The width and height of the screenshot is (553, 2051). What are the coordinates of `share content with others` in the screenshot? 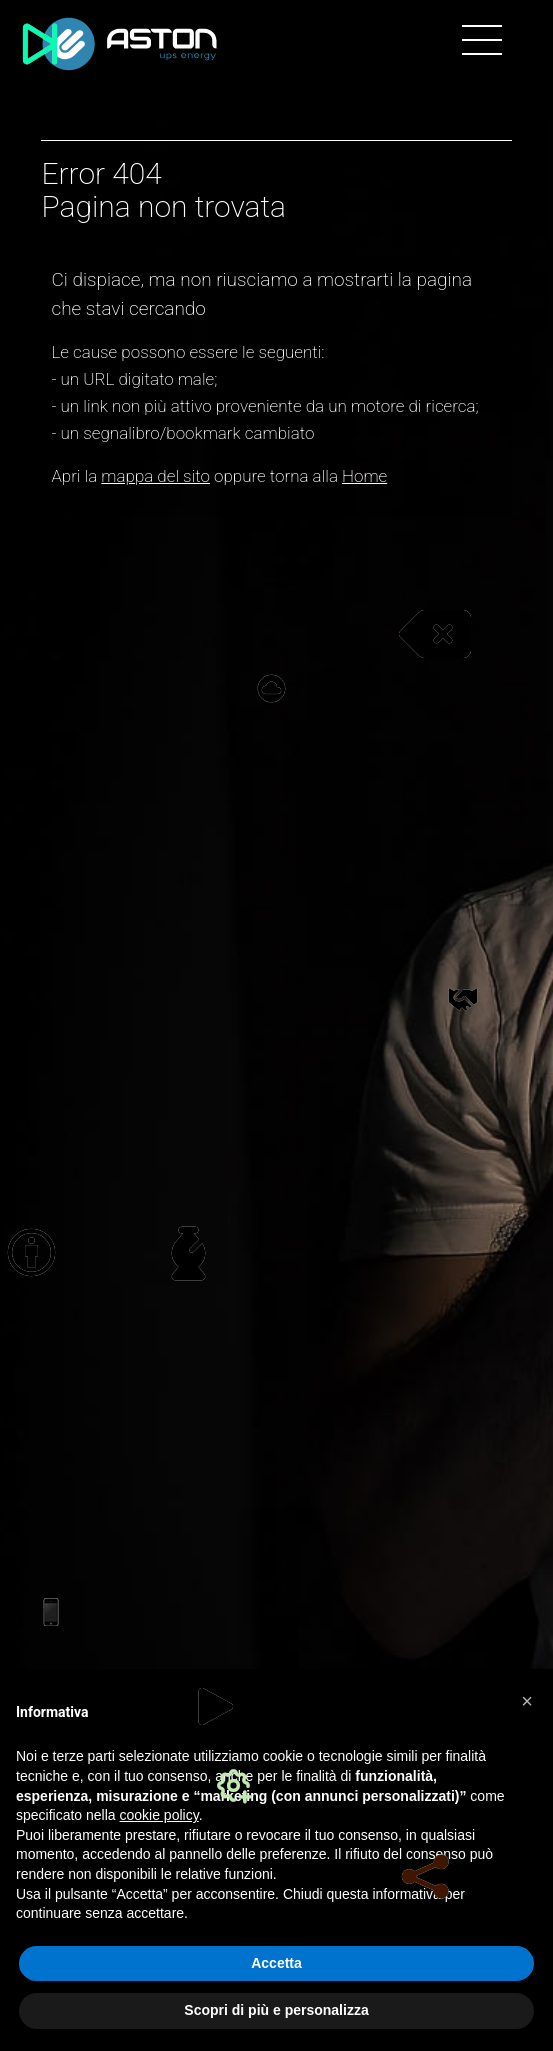 It's located at (426, 1876).